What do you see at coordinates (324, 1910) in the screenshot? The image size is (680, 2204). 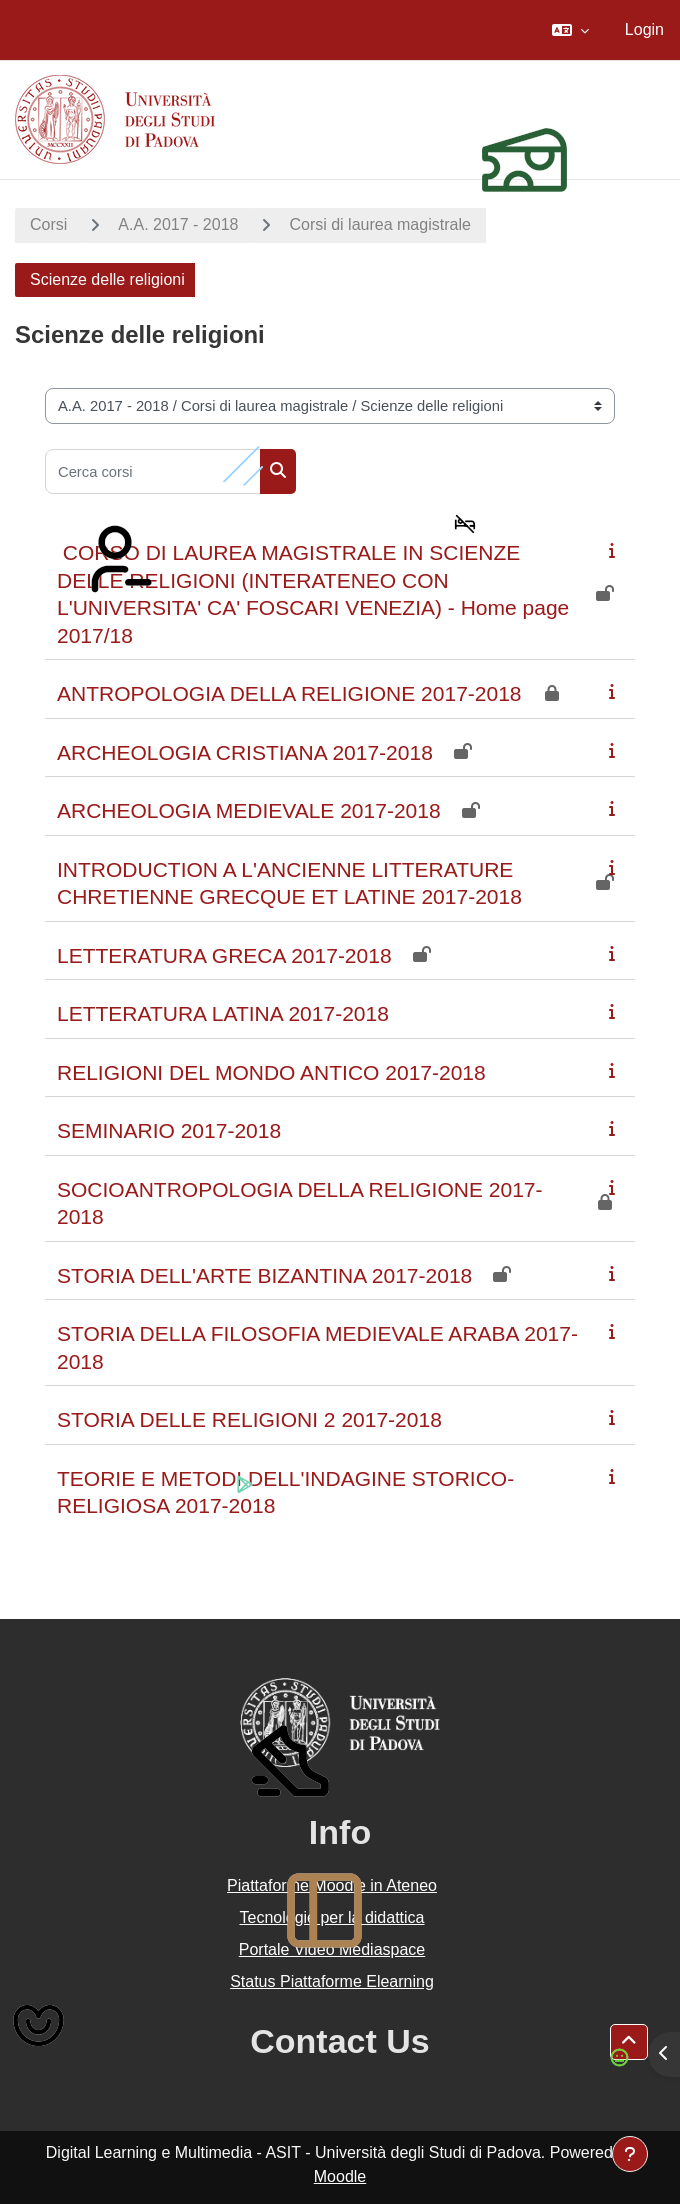 I see `toggle the sidebar panel` at bounding box center [324, 1910].